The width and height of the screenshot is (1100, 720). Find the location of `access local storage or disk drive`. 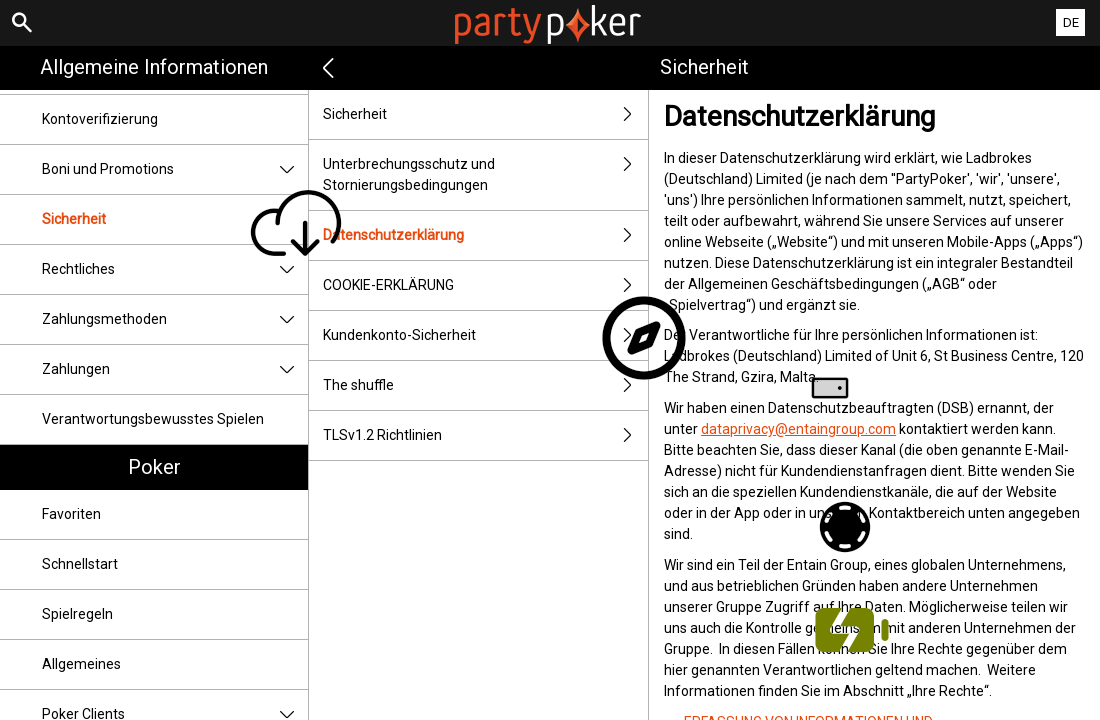

access local storage or disk drive is located at coordinates (830, 388).